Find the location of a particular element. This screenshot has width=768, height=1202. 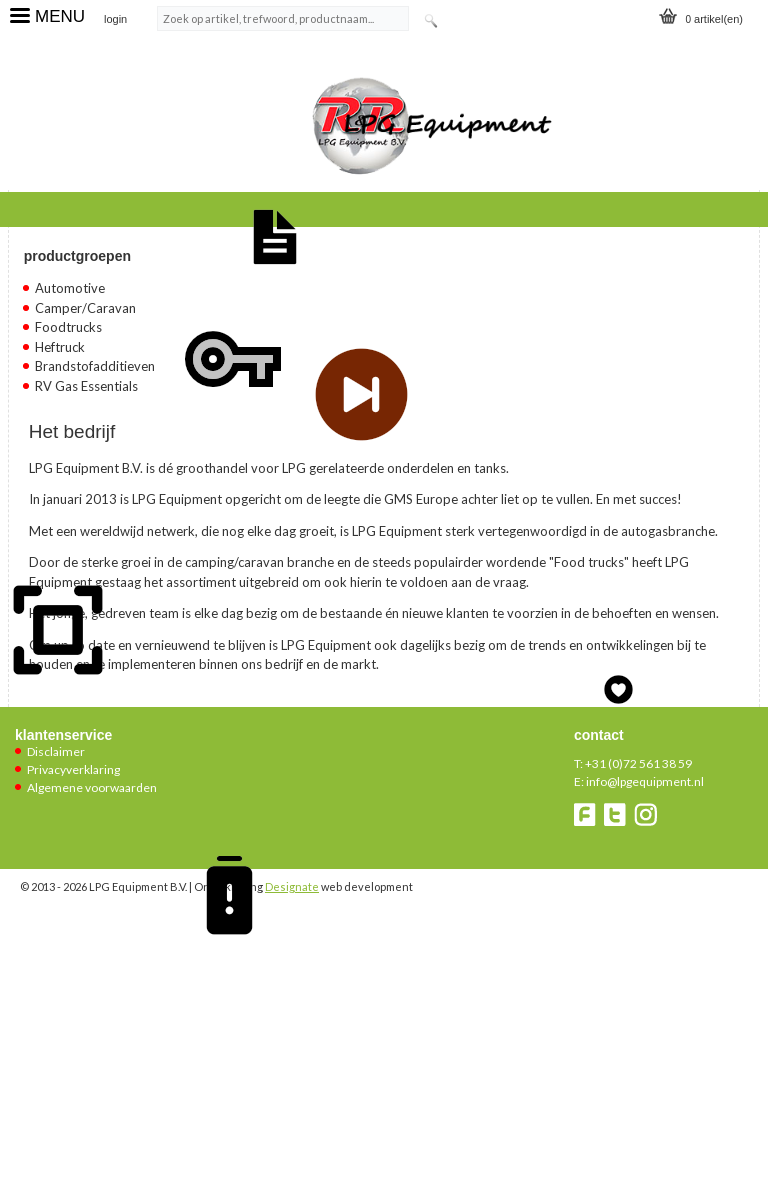

indicates low battery warning is located at coordinates (229, 896).